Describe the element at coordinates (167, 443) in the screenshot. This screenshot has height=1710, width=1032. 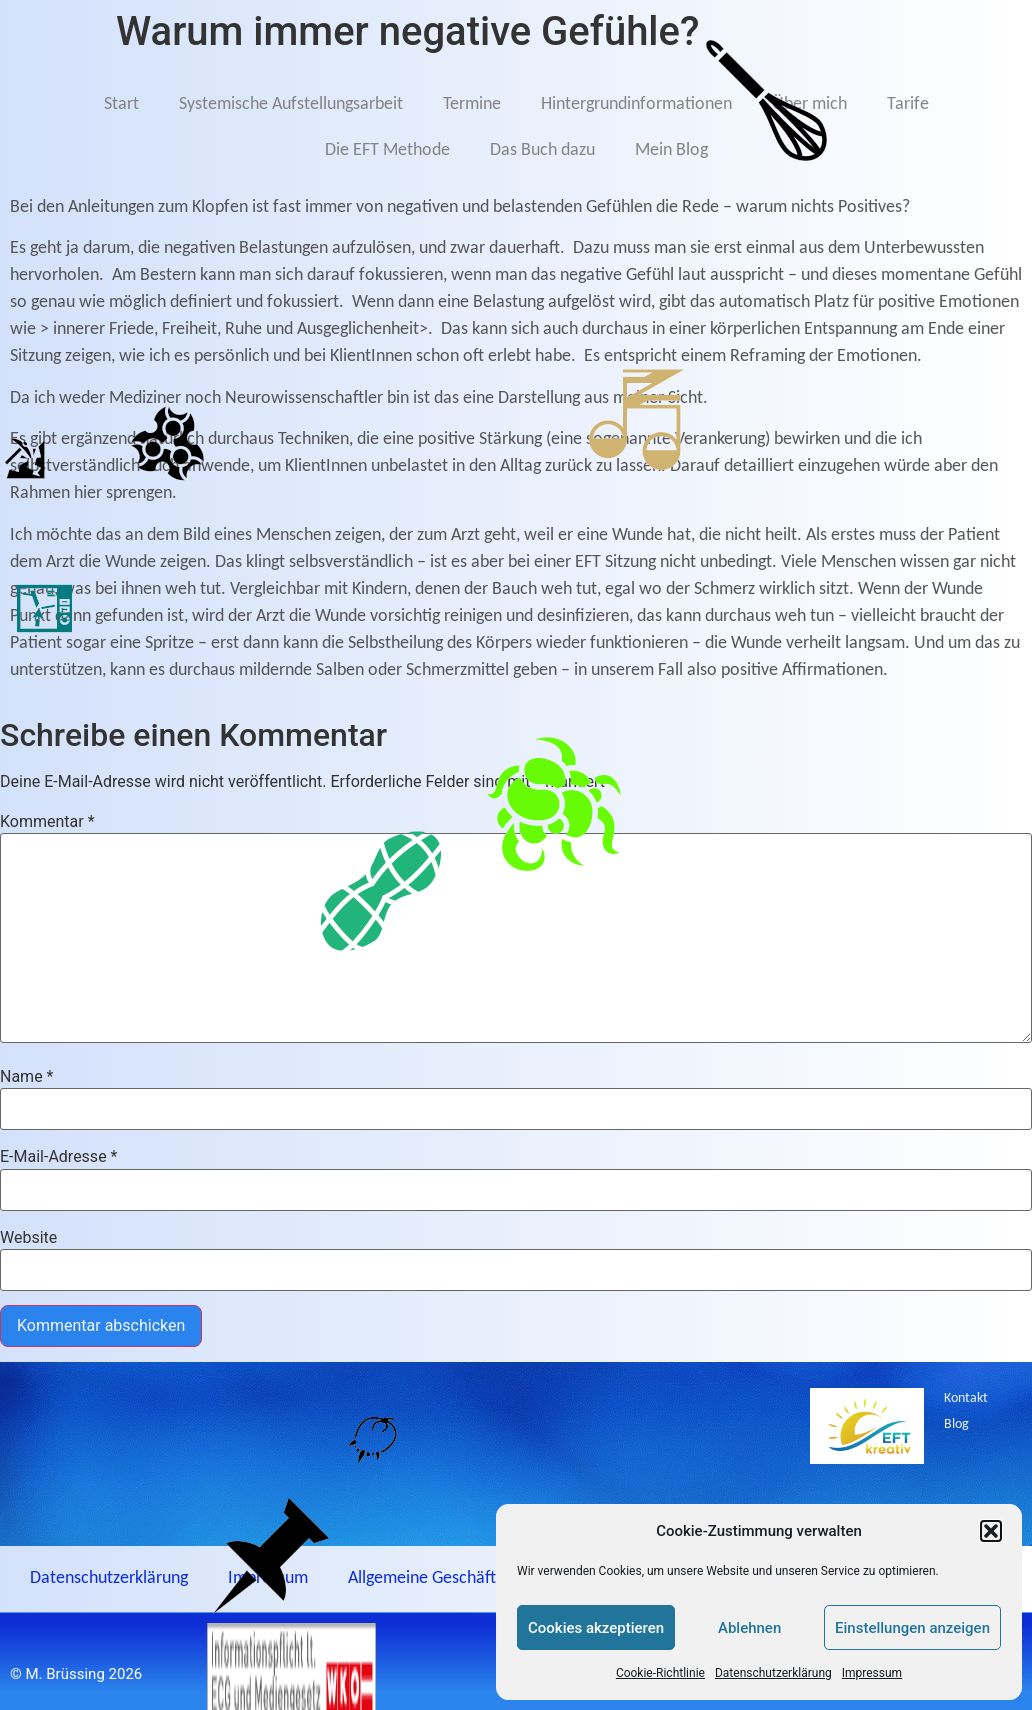
I see `a throwing star or shuriken weapon in a game inventory` at that location.